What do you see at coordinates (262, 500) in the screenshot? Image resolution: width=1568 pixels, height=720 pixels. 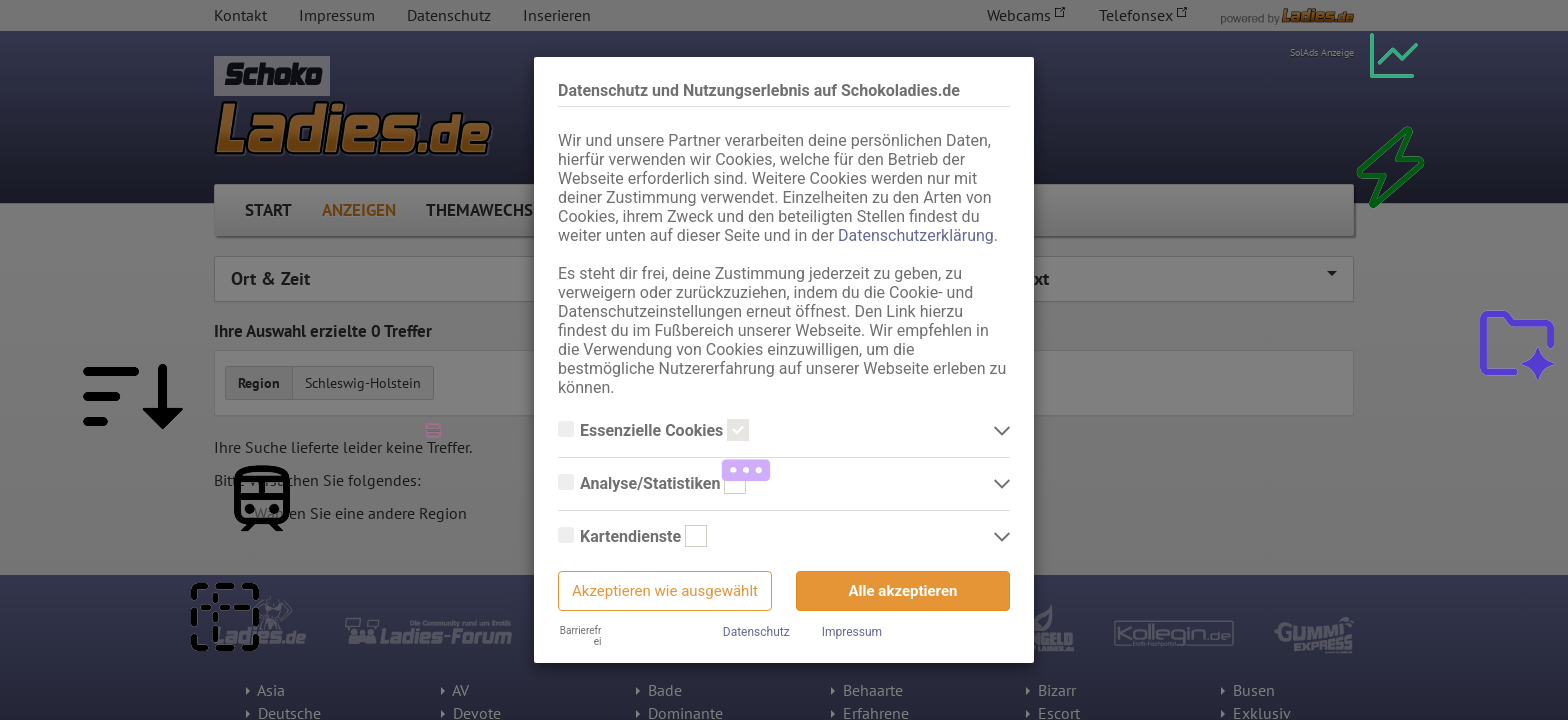 I see `view train schedules or routes` at bounding box center [262, 500].